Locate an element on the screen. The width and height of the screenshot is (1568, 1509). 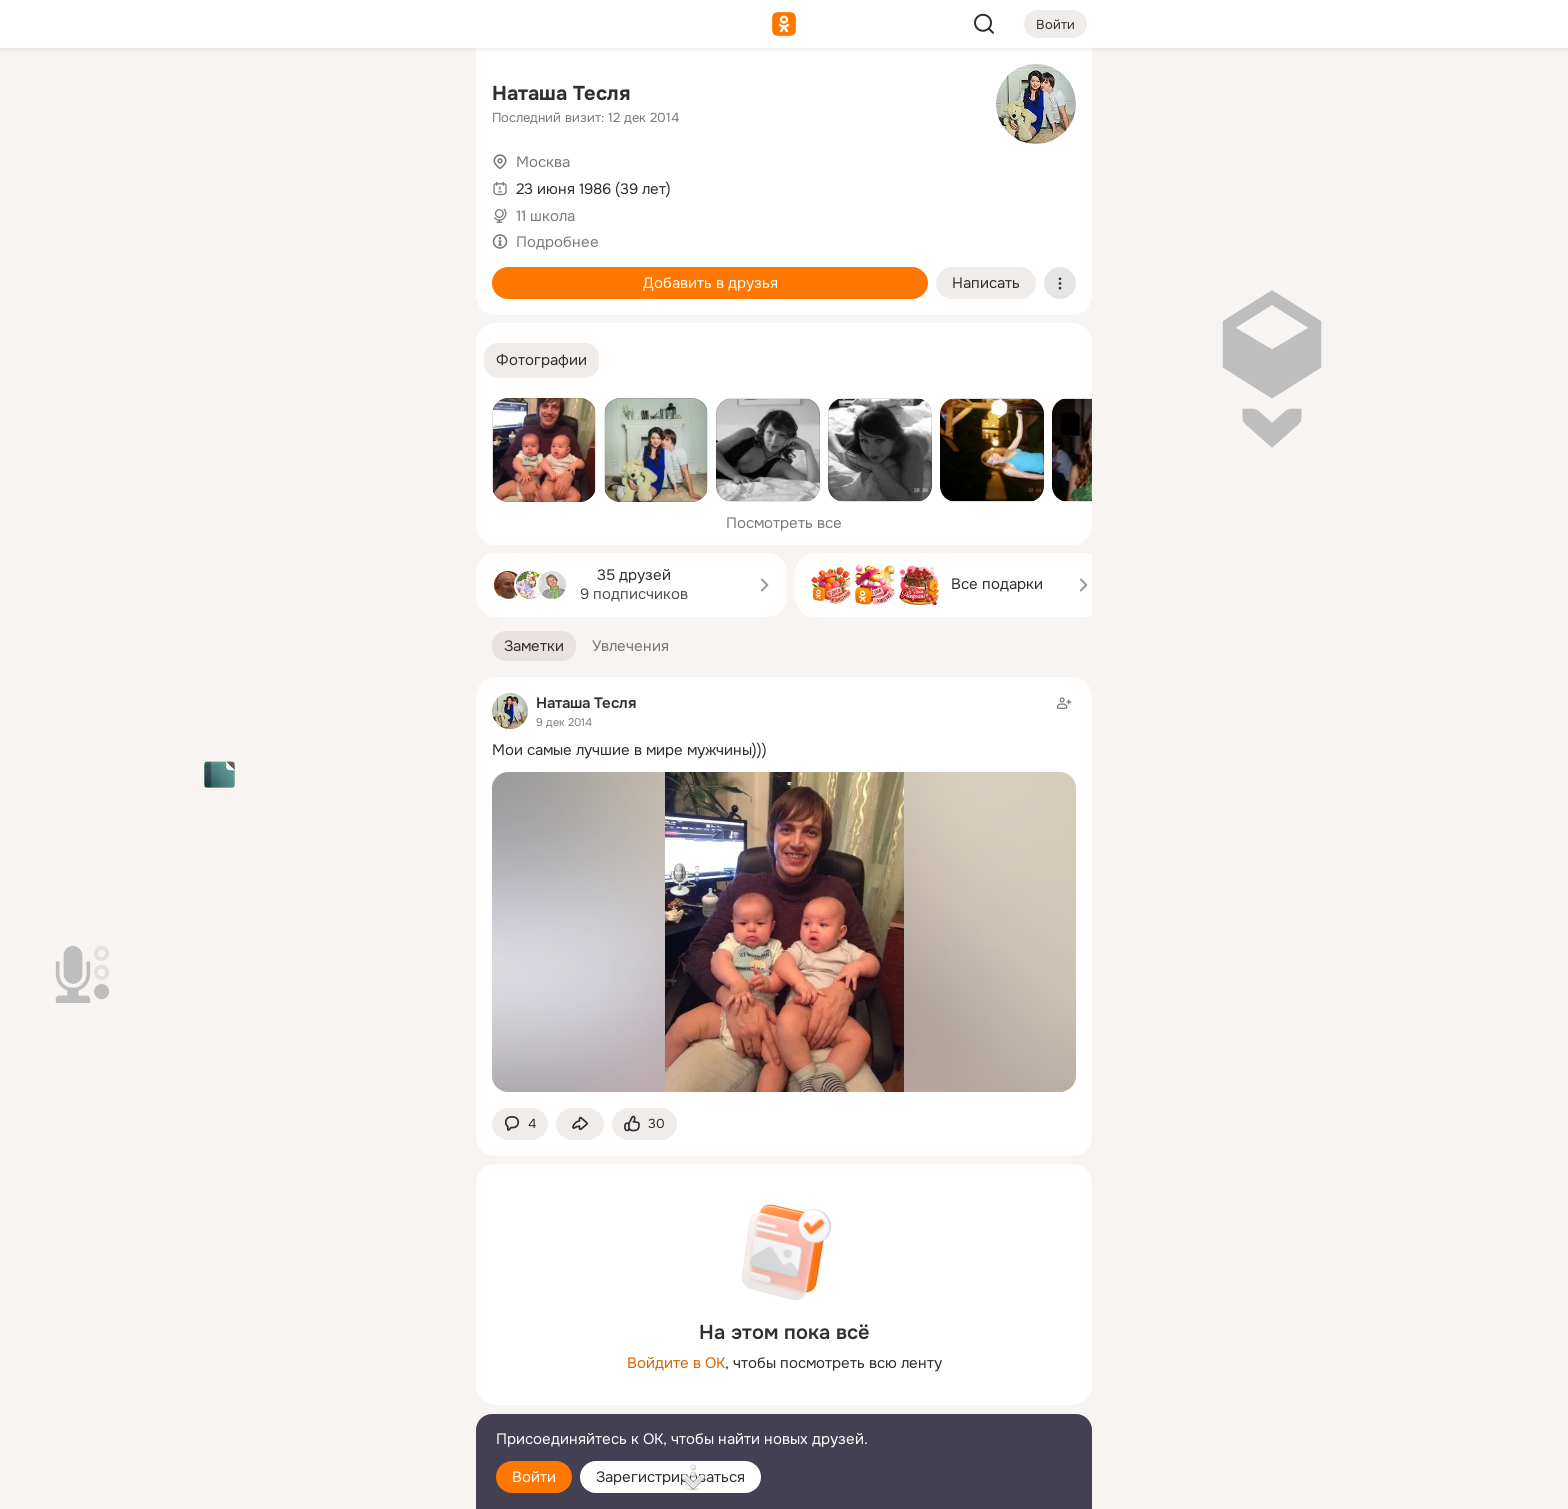
scroll down or view more content is located at coordinates (693, 1478).